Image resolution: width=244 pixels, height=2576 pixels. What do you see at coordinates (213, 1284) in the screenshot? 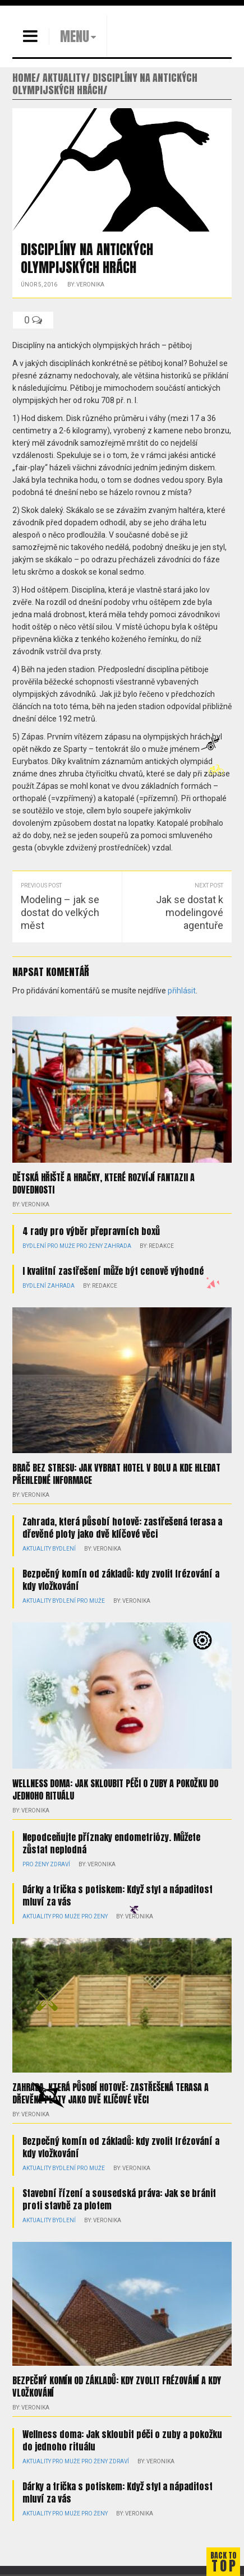
I see `explore ancient Egypt themed content` at bounding box center [213, 1284].